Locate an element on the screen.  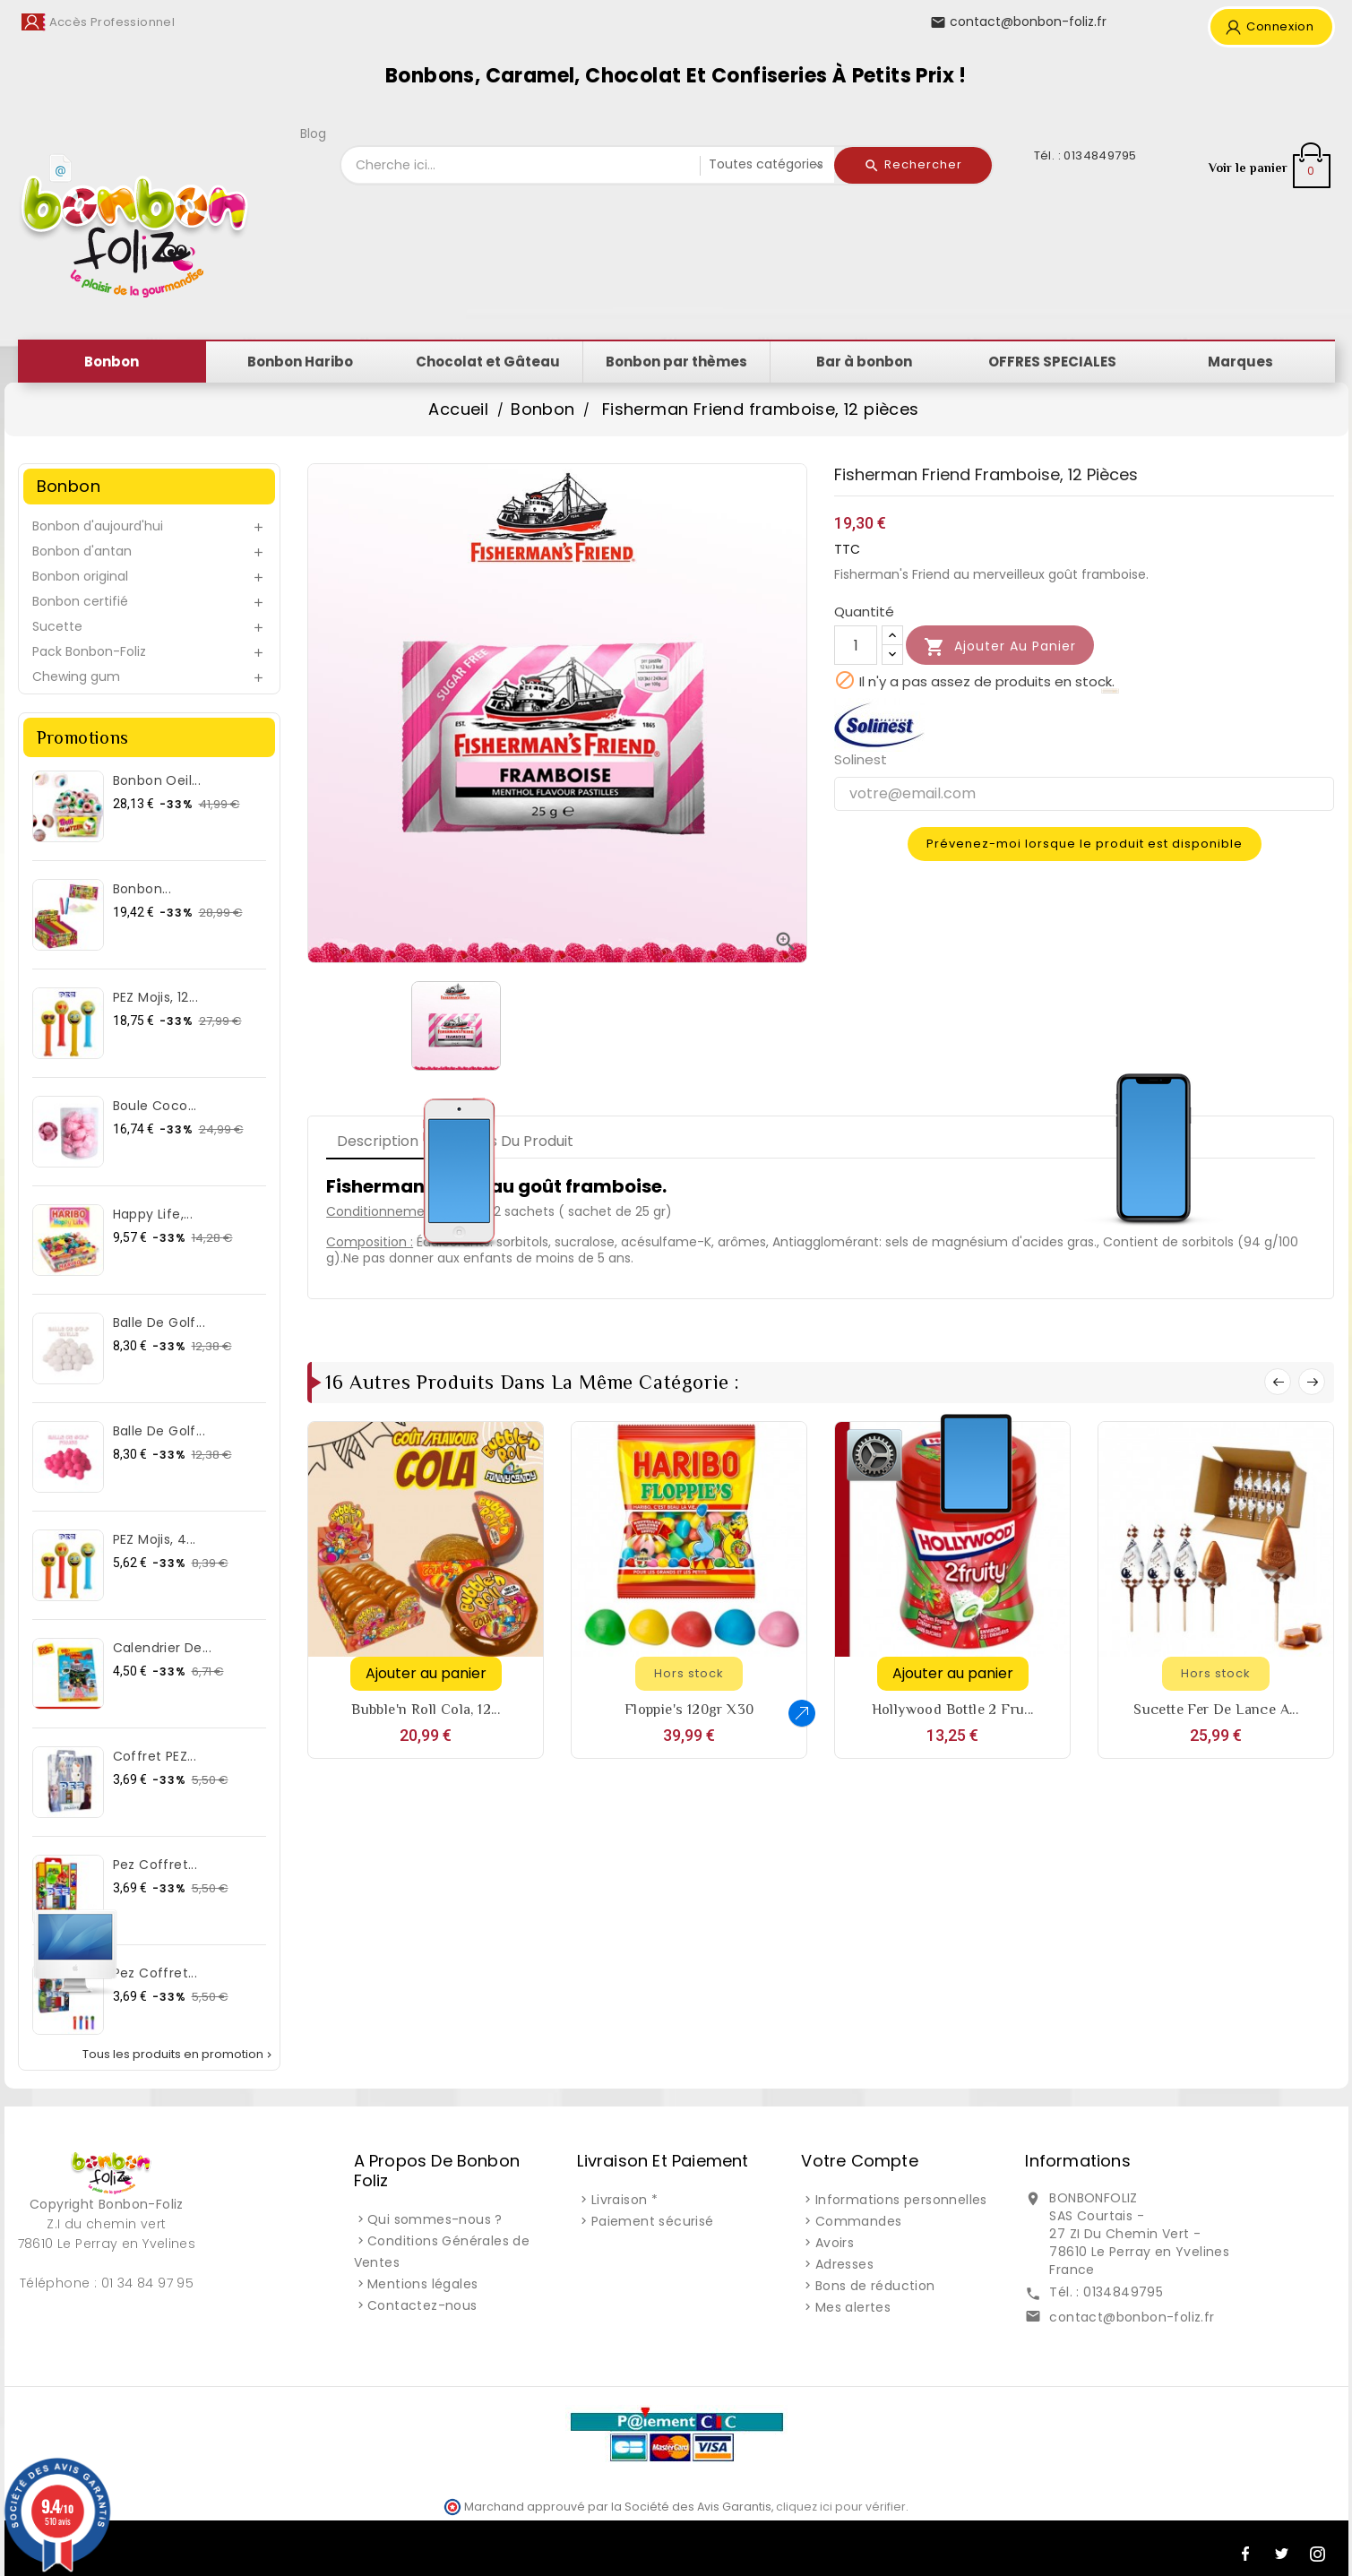
iPod touch device connected to this computer is located at coordinates (459, 1173).